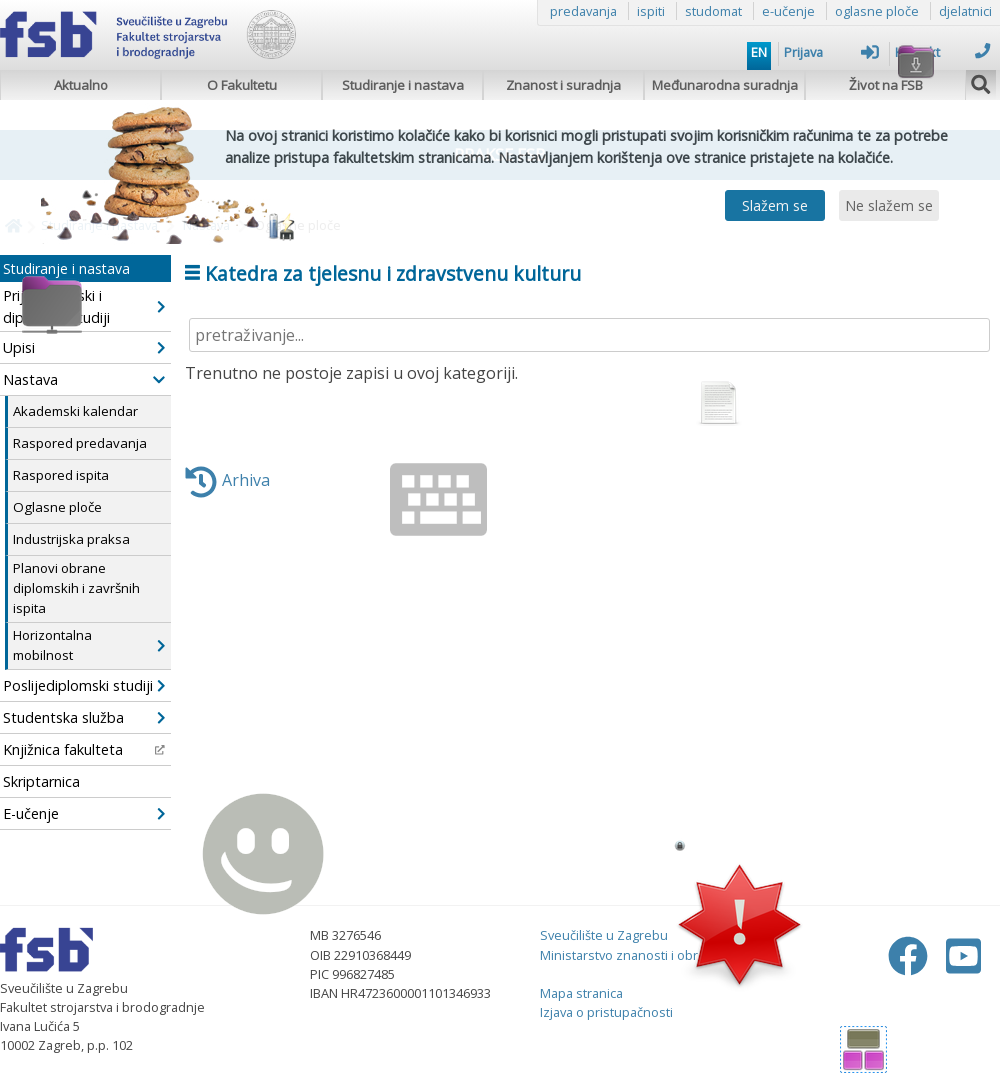  What do you see at coordinates (263, 854) in the screenshot?
I see `insert smirking emoji in message` at bounding box center [263, 854].